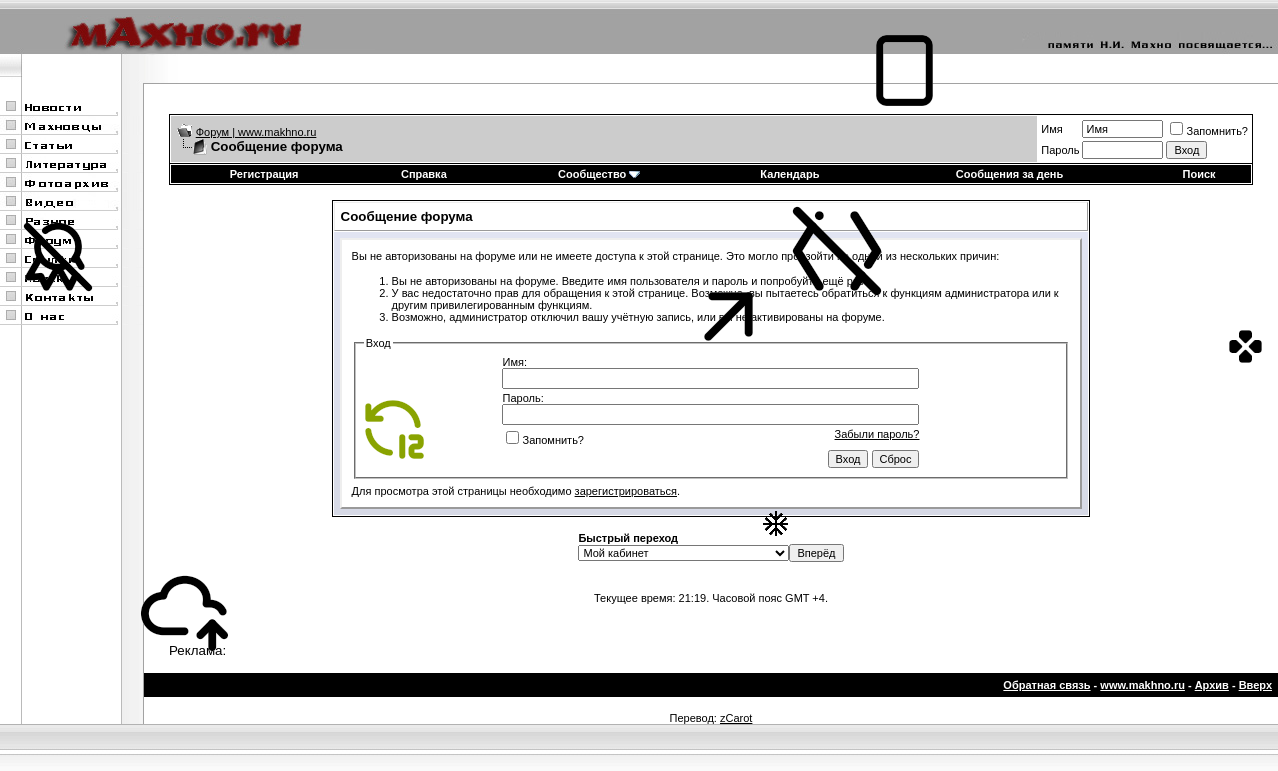  What do you see at coordinates (776, 524) in the screenshot?
I see `toggle air conditioning or cooling mode` at bounding box center [776, 524].